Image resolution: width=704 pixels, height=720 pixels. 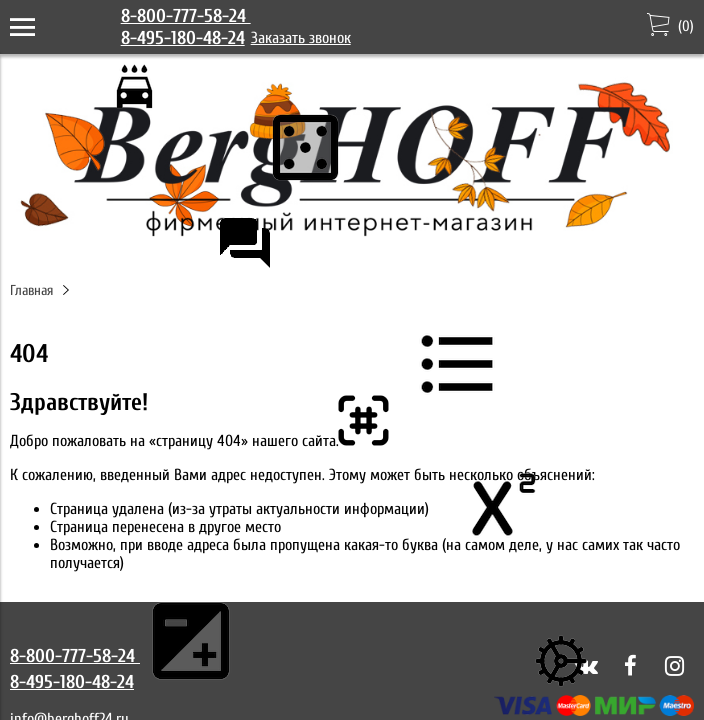 I want to click on access settings or preferences, so click(x=561, y=661).